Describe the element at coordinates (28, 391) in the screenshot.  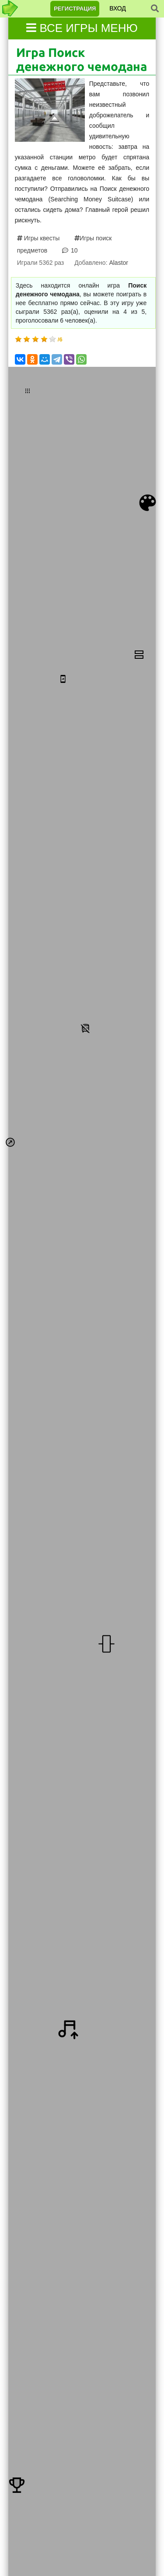
I see `open the app drawer or launcher` at that location.